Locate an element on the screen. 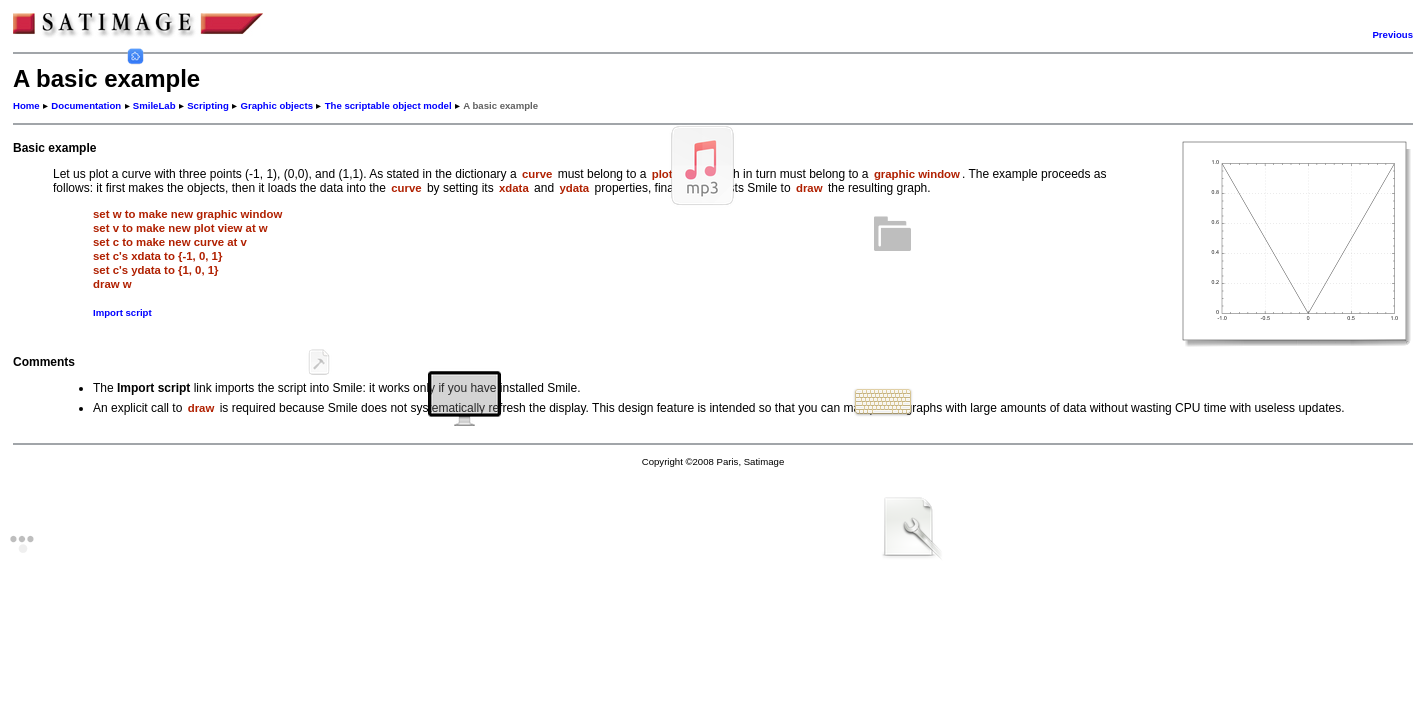 This screenshot has width=1426, height=720. searching for available wireless networks is located at coordinates (23, 538).